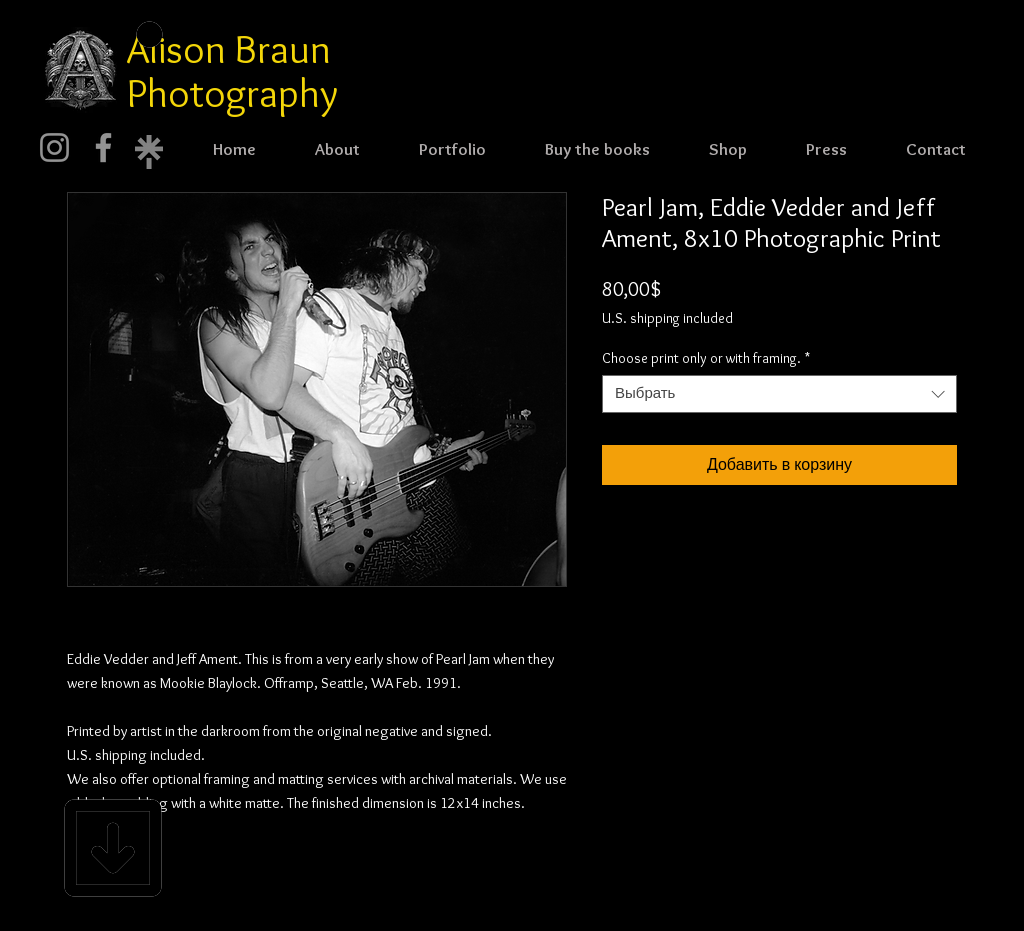  I want to click on indicates 100% completion, so click(149, 34).